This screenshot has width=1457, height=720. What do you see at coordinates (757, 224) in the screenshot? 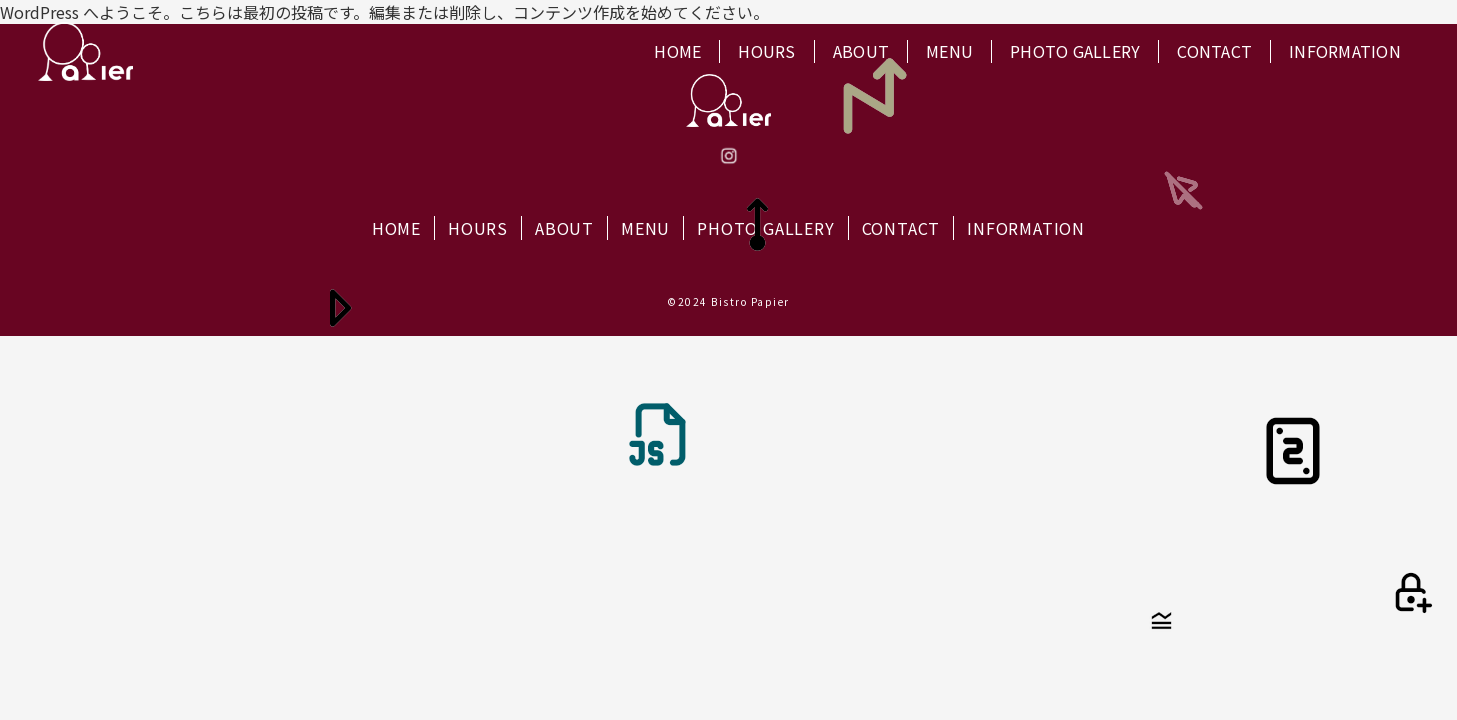
I see `scroll to top of page` at bounding box center [757, 224].